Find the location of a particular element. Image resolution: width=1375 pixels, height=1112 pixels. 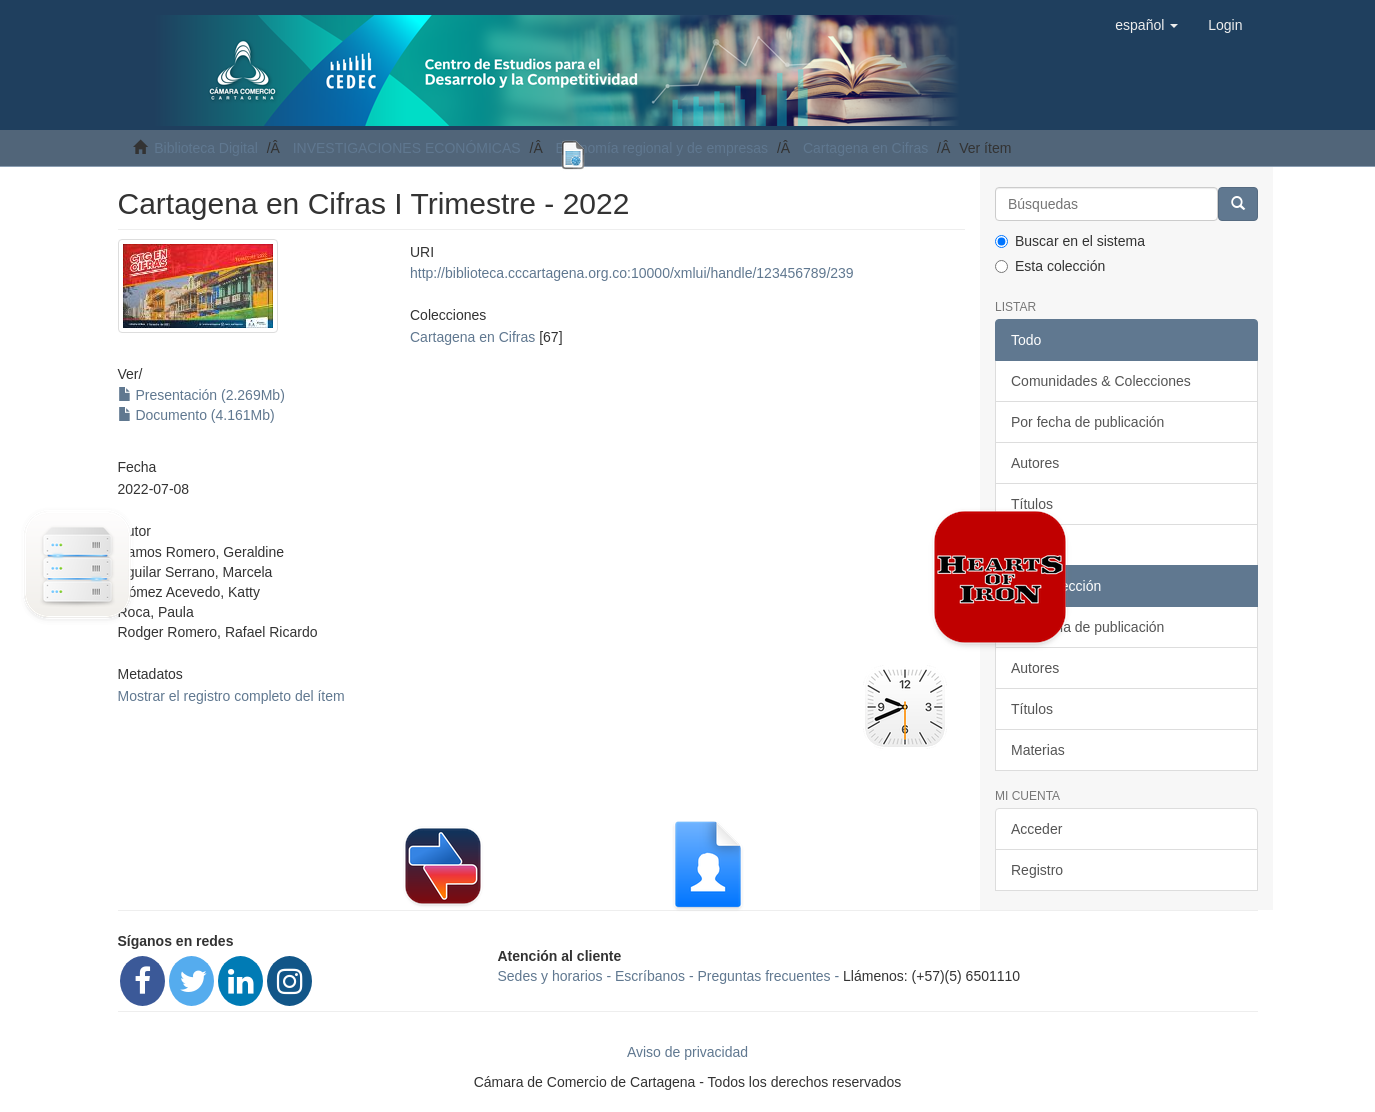

open the clock app is located at coordinates (905, 707).